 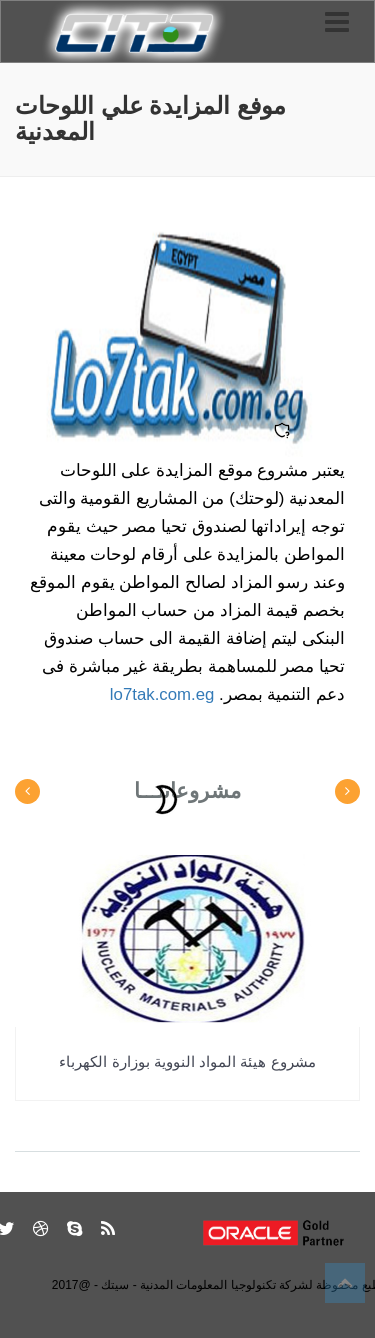 I want to click on toggle dark mode or night theme, so click(x=165, y=799).